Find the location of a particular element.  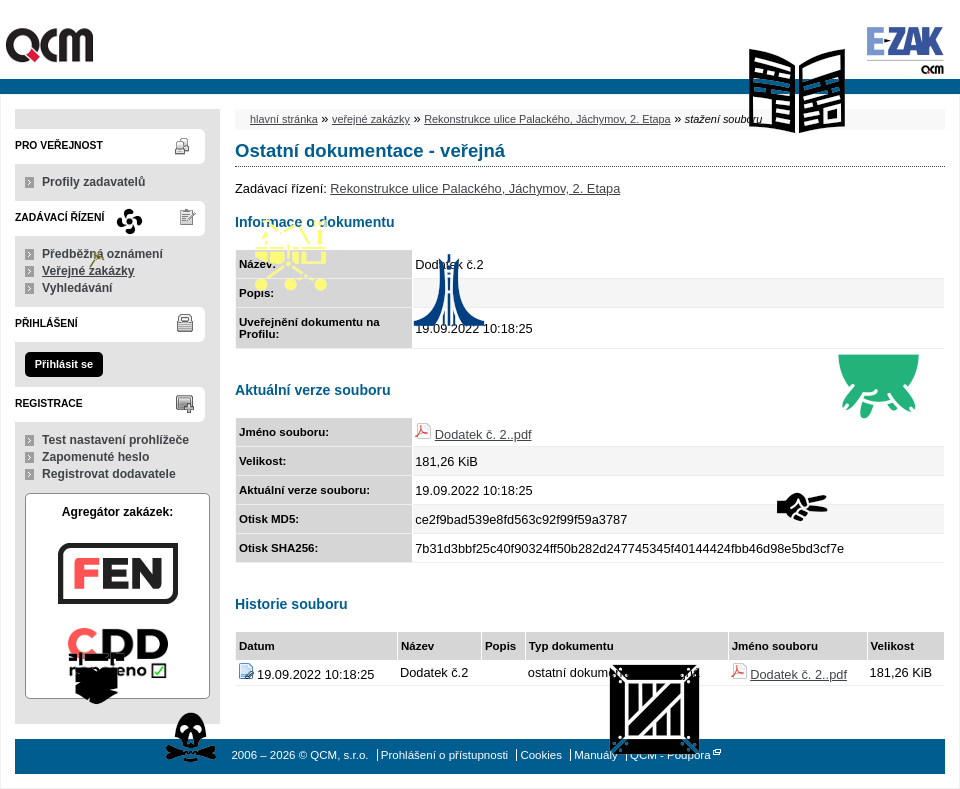

open inventory or storage is located at coordinates (654, 709).